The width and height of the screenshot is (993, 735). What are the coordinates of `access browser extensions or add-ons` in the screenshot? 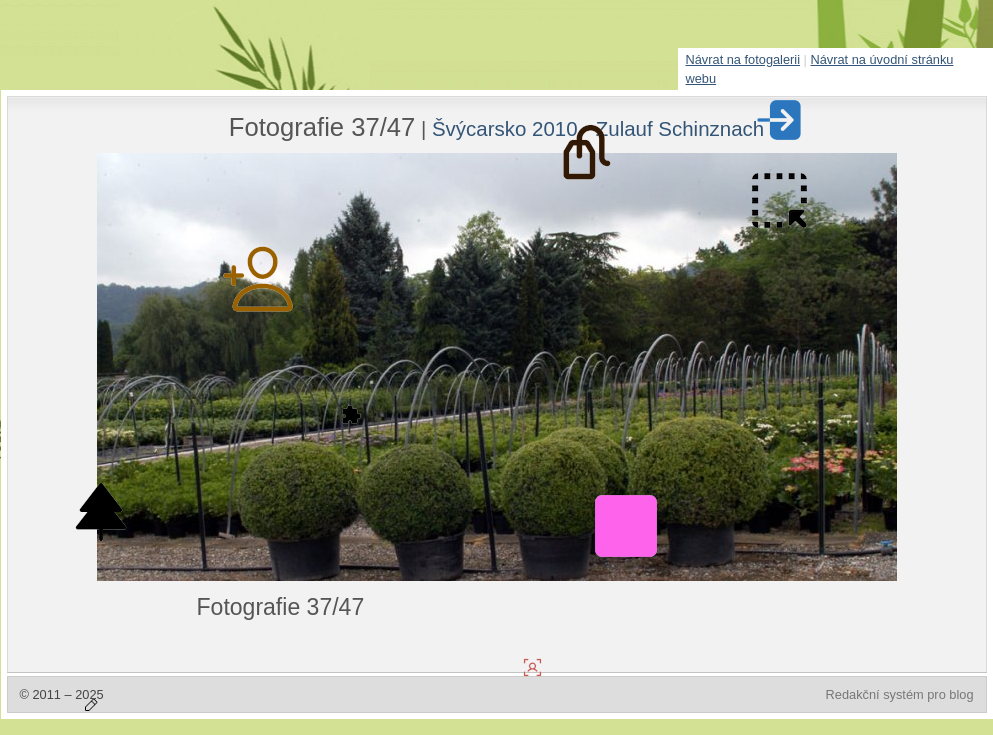 It's located at (351, 414).